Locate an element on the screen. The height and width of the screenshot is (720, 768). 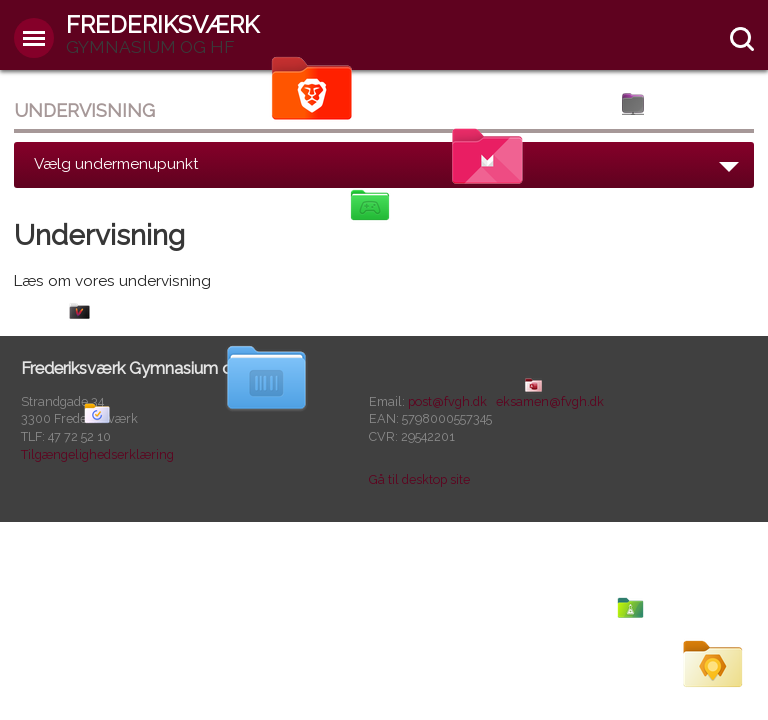
open folder containing scanned OCR documents is located at coordinates (266, 377).